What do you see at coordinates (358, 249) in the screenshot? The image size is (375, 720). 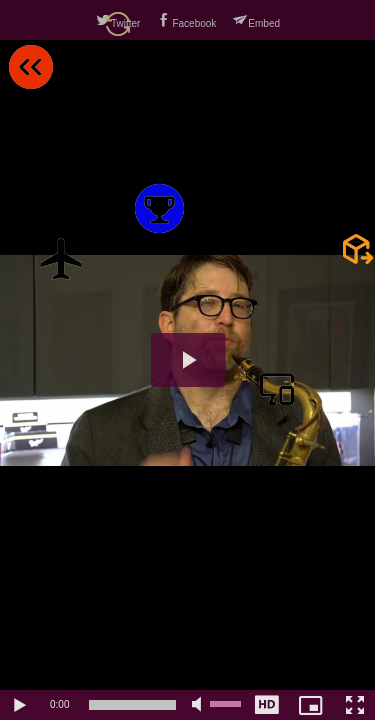 I see `view packages that depend on this repository` at bounding box center [358, 249].